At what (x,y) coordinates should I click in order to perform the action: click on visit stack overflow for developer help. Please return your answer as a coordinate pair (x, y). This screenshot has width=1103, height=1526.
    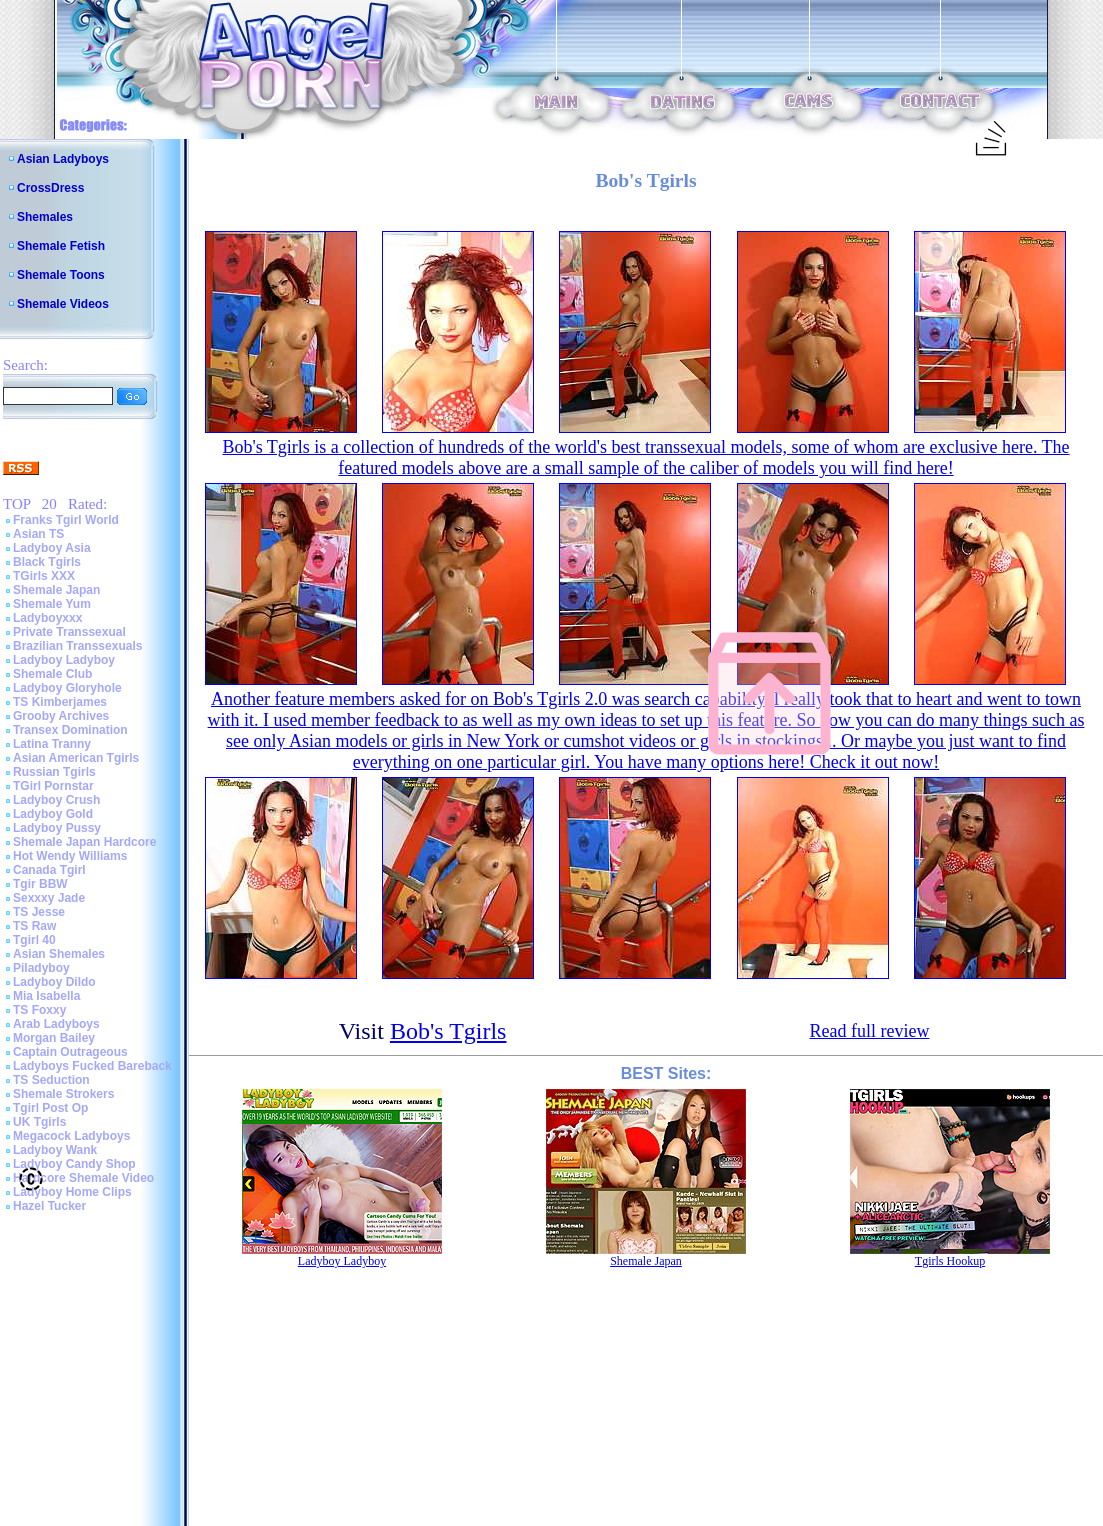
    Looking at the image, I should click on (991, 139).